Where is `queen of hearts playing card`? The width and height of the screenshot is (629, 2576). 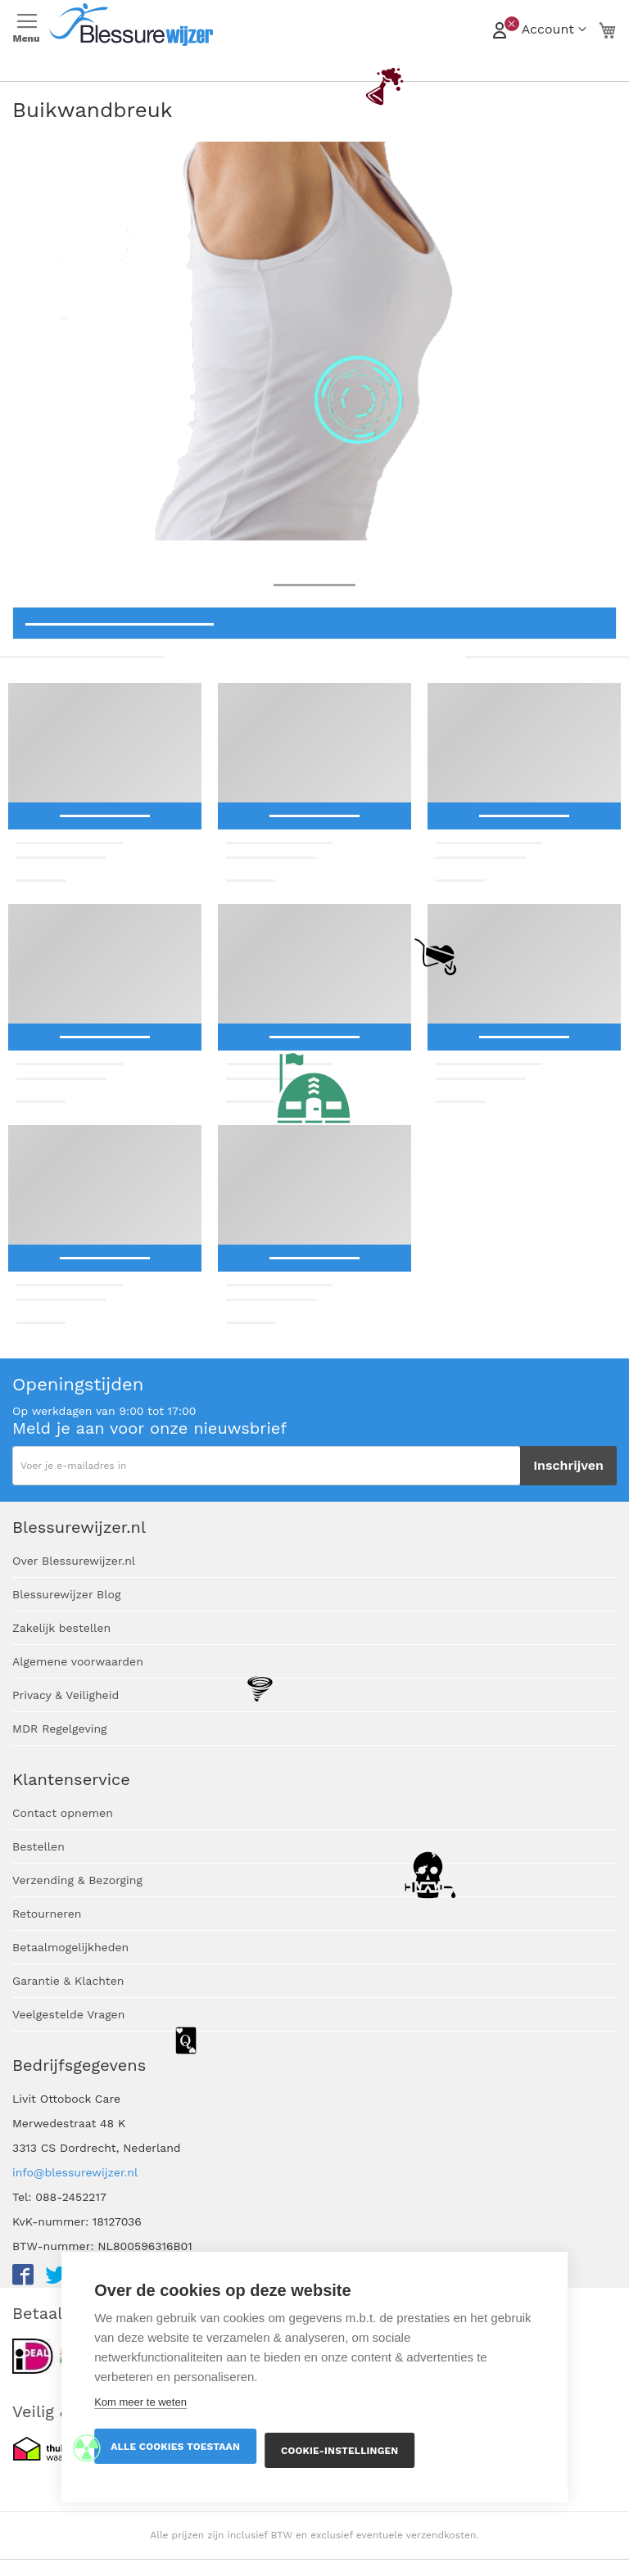
queen of hearts playing card is located at coordinates (186, 2040).